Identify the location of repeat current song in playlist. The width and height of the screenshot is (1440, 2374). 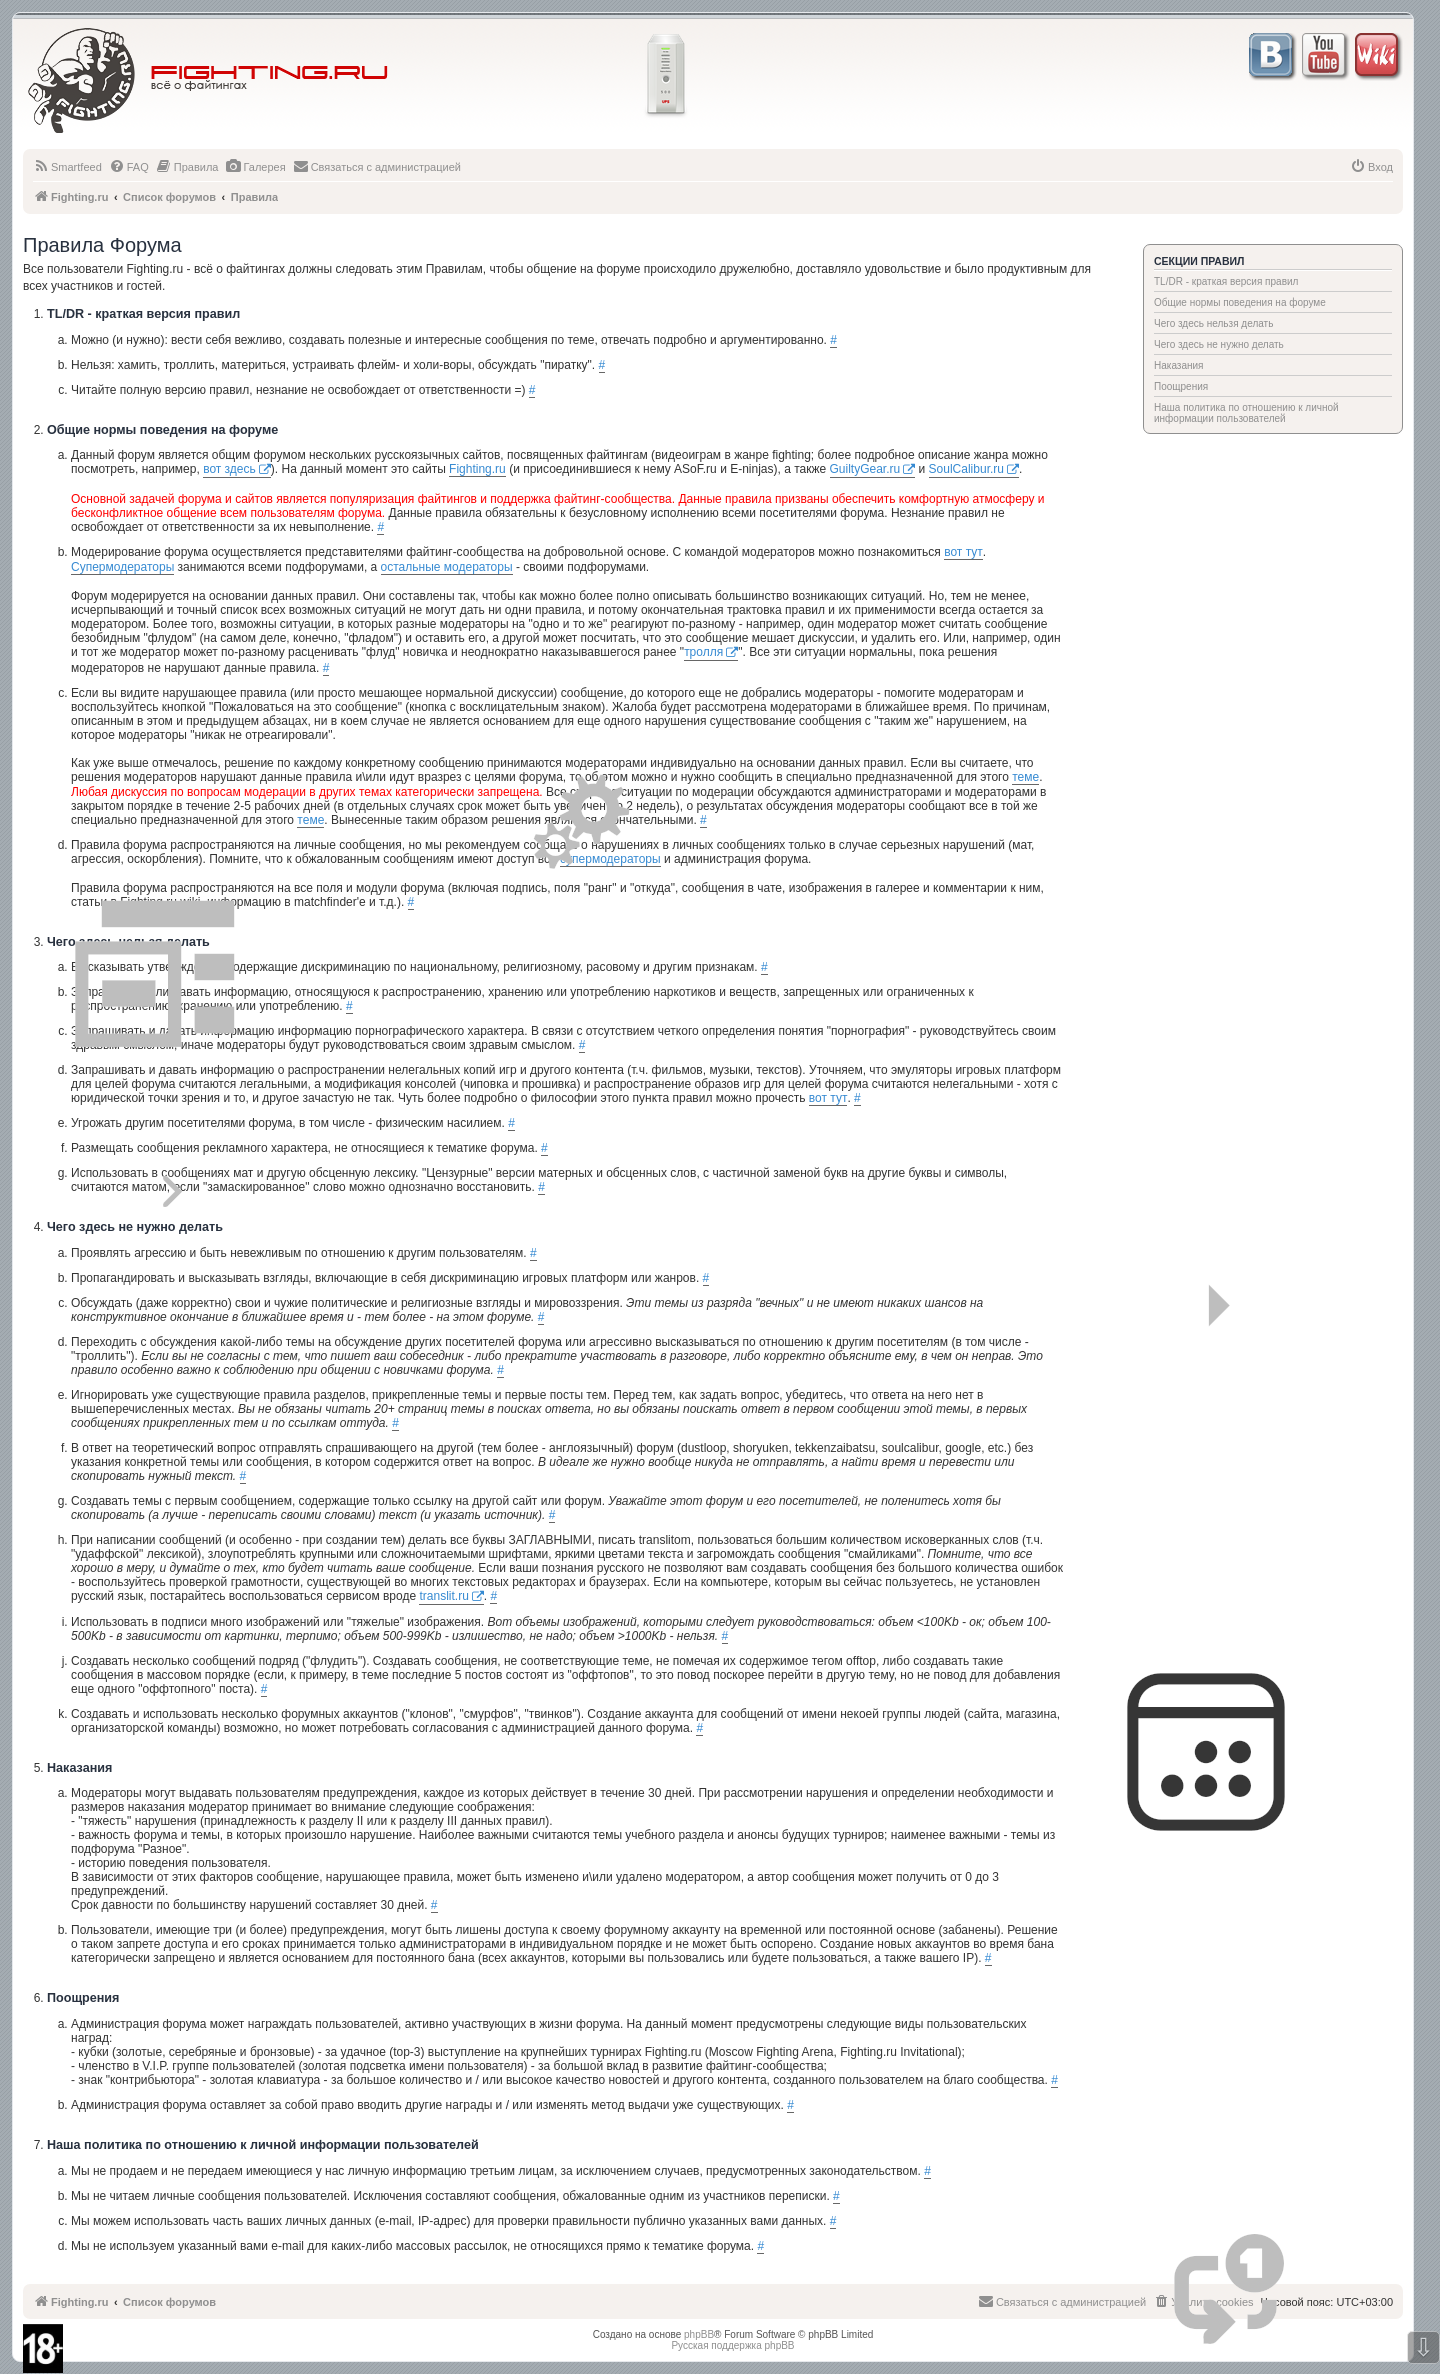
(1225, 2292).